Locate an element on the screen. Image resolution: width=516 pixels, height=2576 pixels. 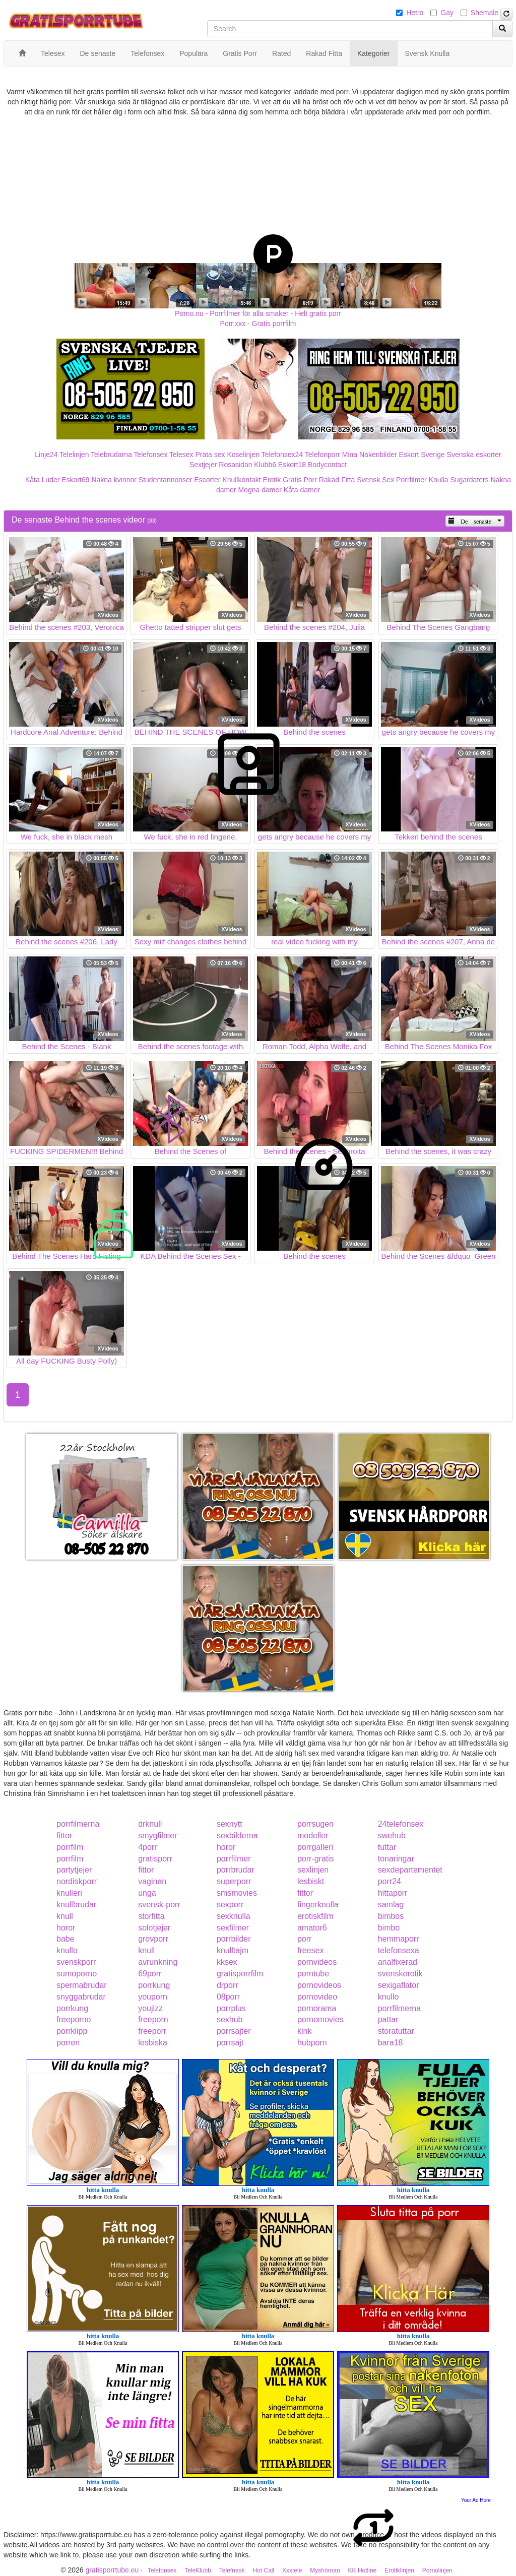
access hand washing or hygiene instructions is located at coordinates (113, 1235).